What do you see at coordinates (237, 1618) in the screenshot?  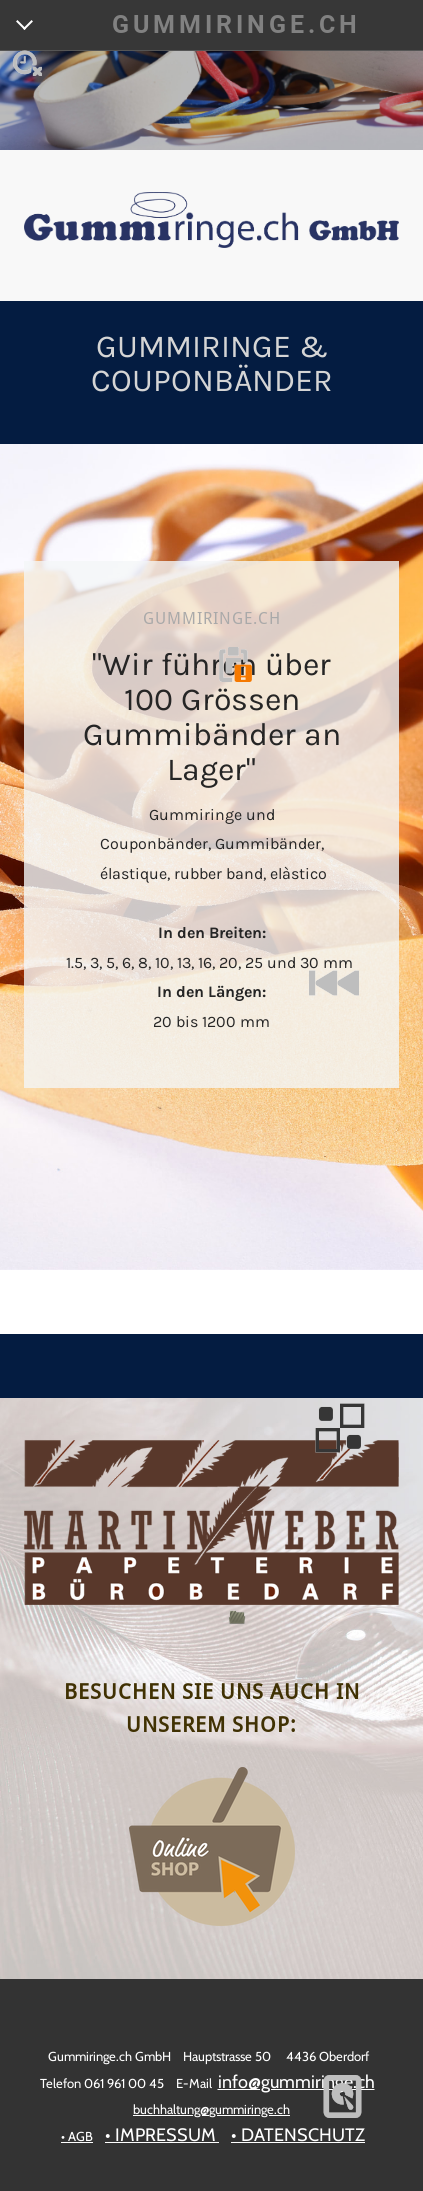 I see `indicates a folder currently being accessed or browsed` at bounding box center [237, 1618].